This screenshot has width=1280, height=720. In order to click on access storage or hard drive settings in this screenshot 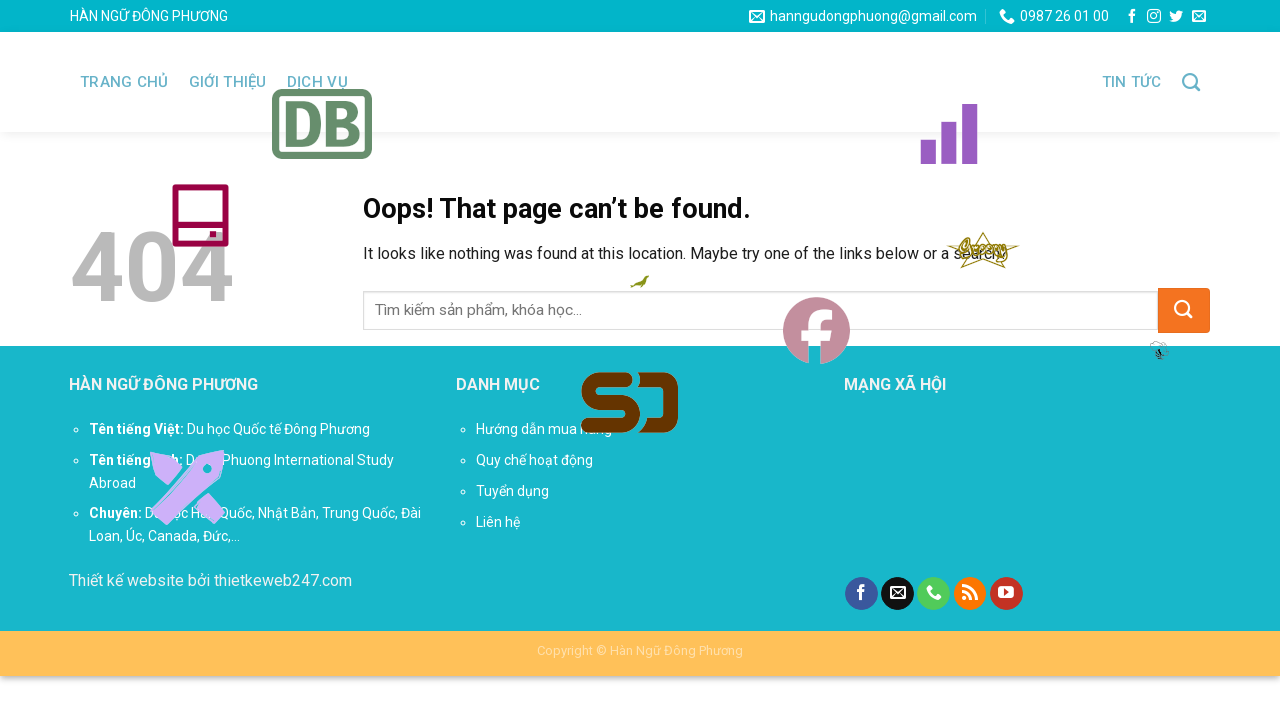, I will do `click(200, 215)`.